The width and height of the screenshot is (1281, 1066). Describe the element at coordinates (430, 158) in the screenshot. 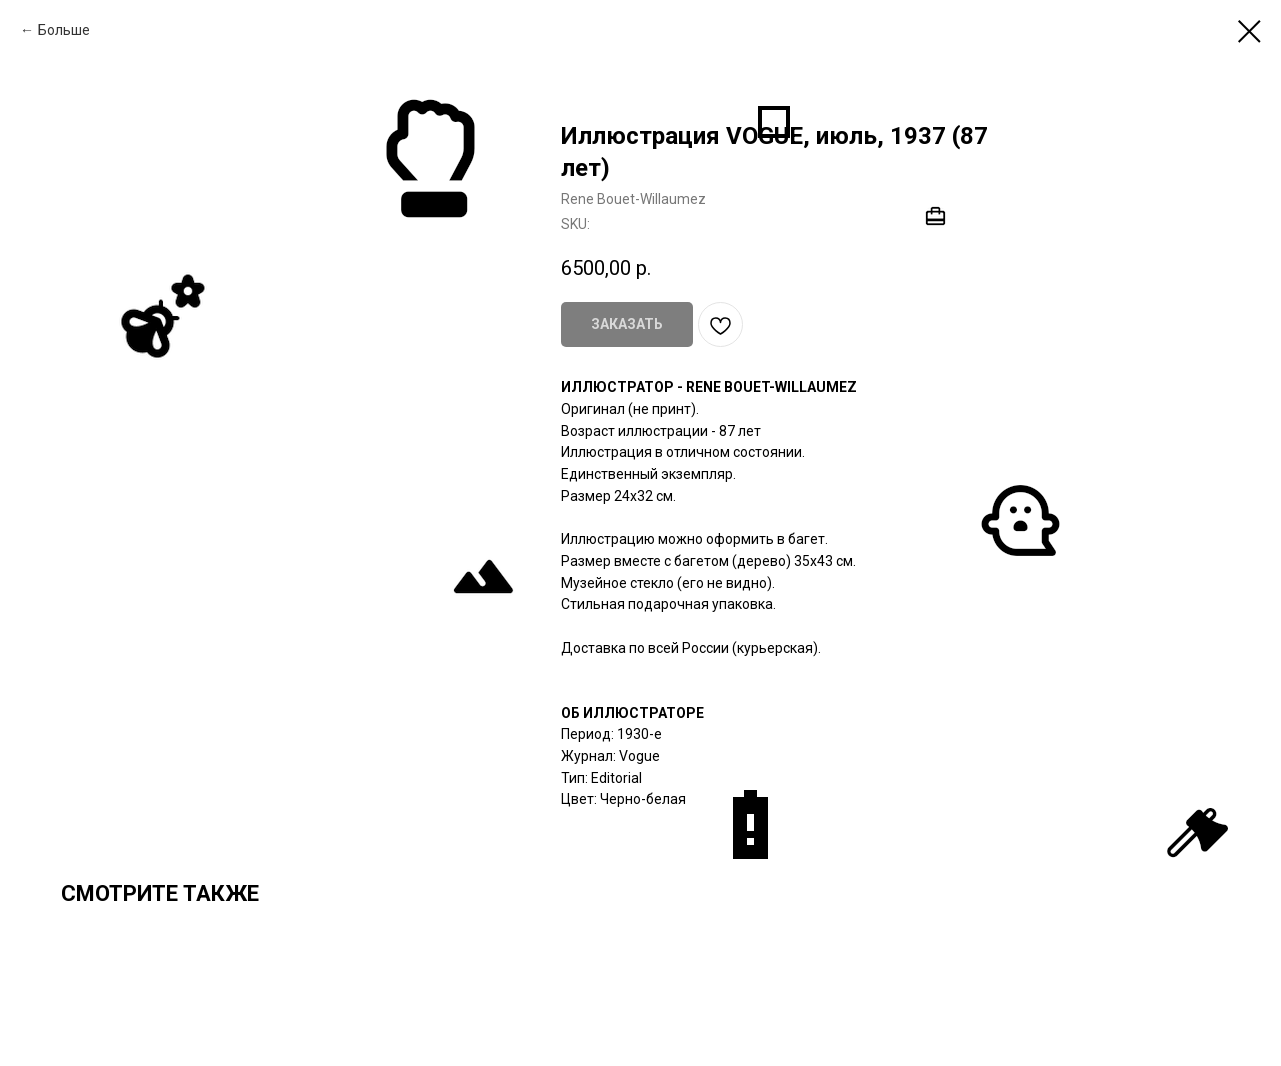

I see `indicate a fist bump or greeting gesture` at that location.